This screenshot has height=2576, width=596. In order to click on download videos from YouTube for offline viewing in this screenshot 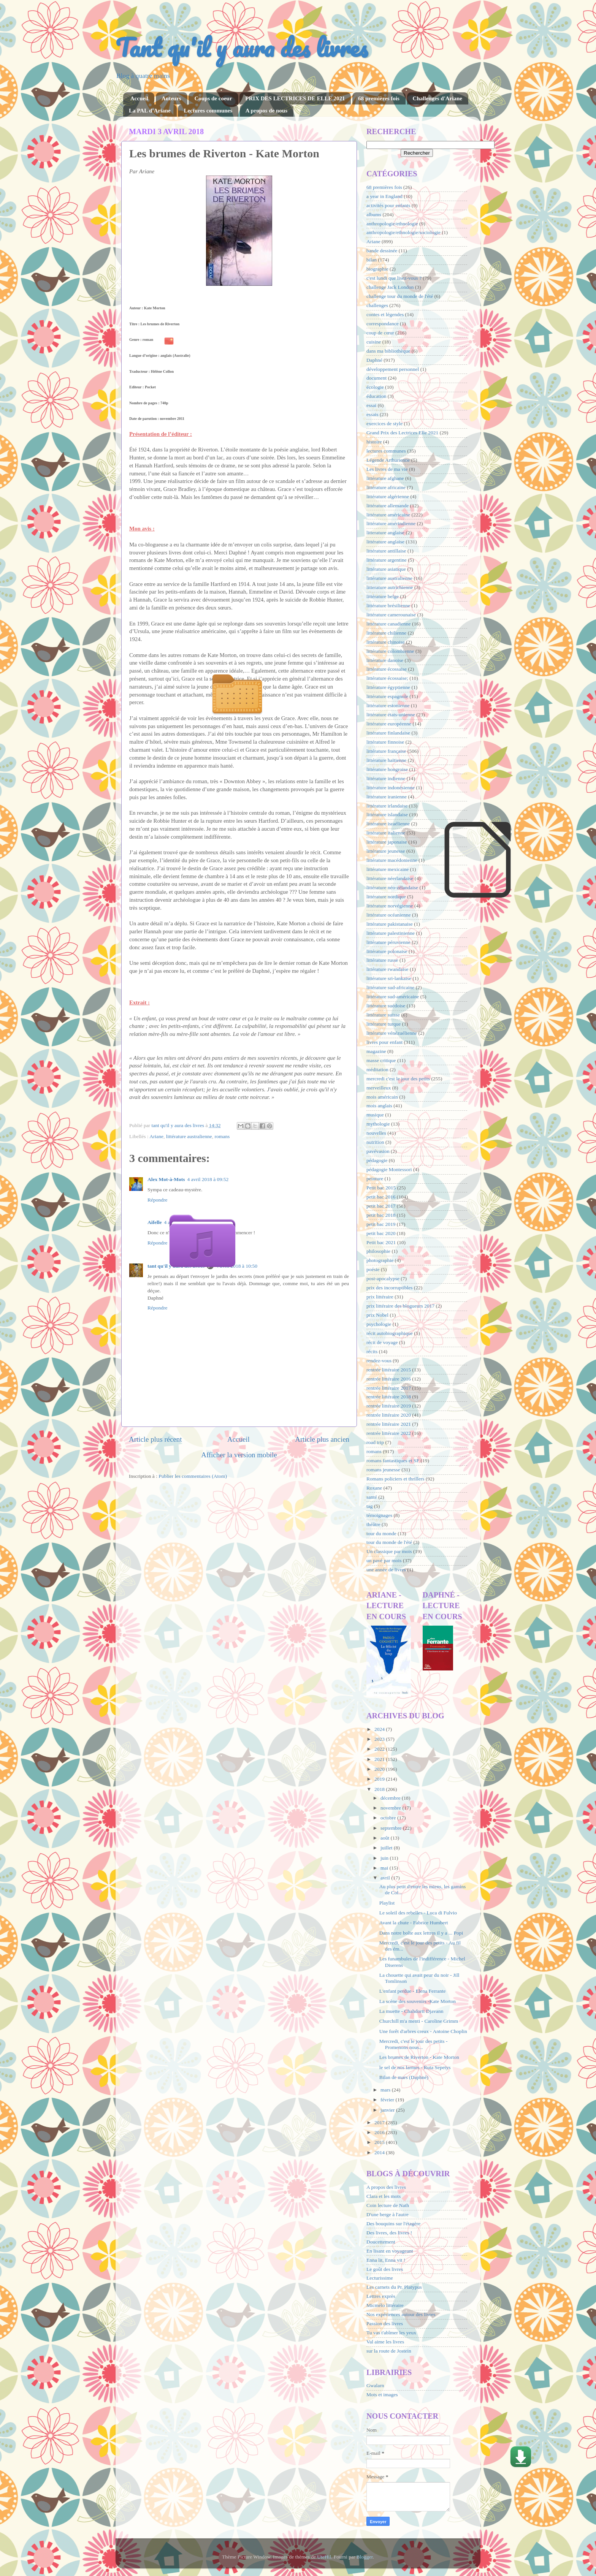, I will do `click(521, 2457)`.